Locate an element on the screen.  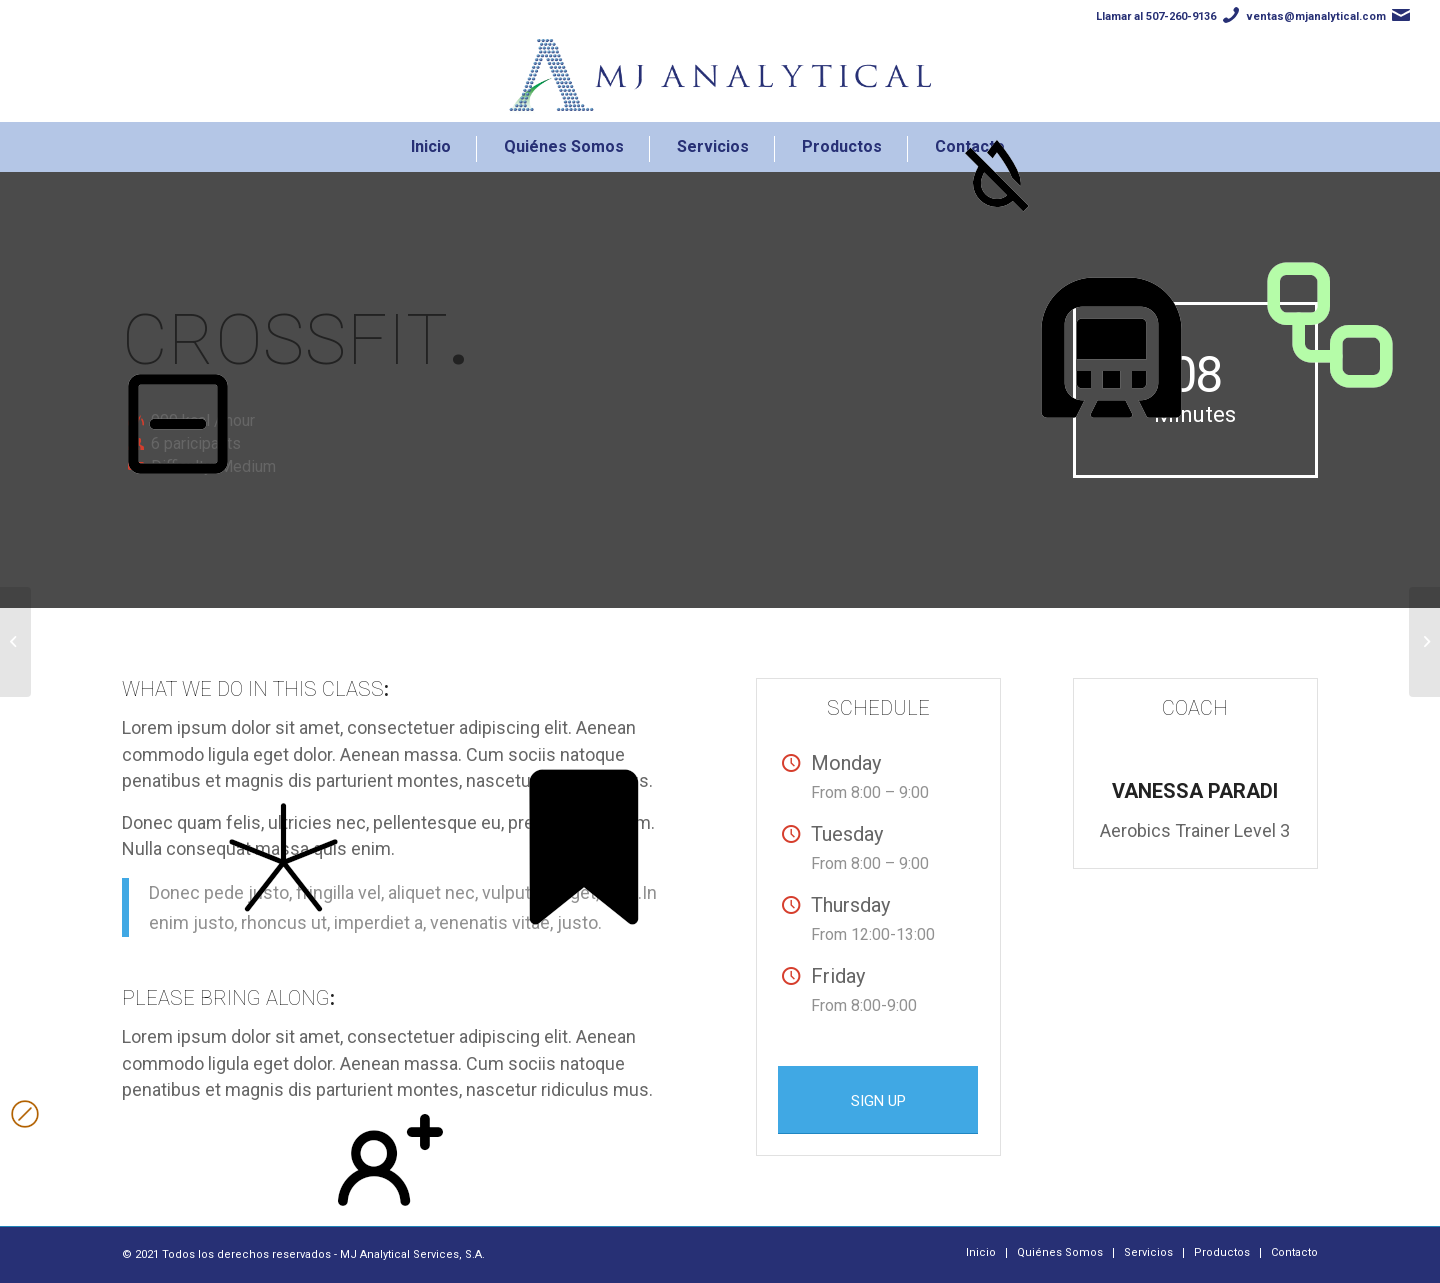
add a new contact or friend is located at coordinates (390, 1166).